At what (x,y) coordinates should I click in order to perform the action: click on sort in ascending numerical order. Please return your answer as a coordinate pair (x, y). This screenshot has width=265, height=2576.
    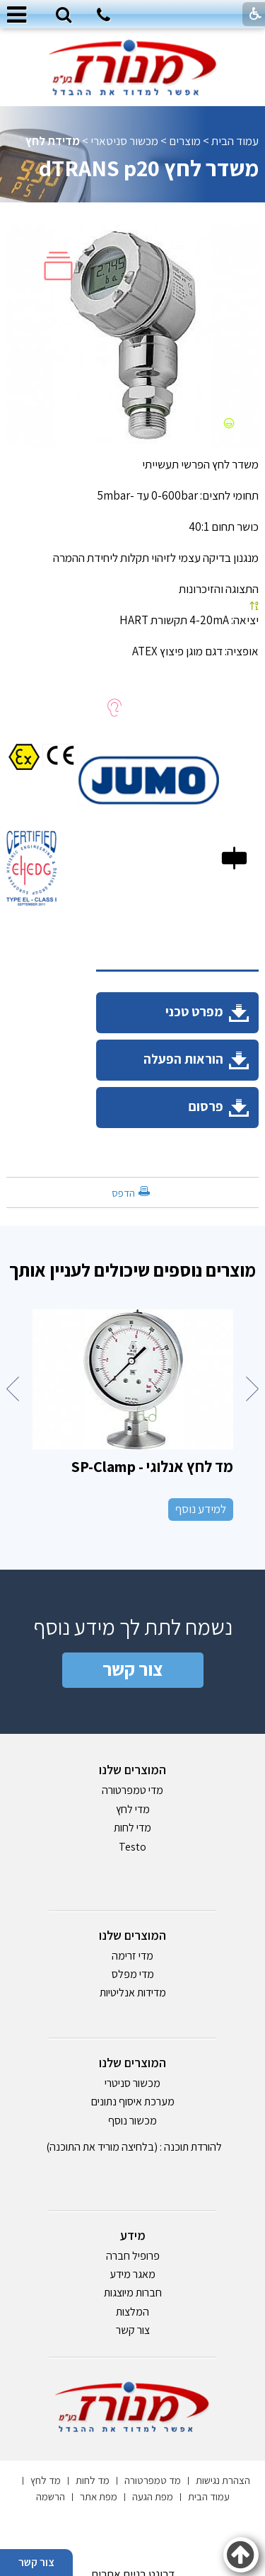
    Looking at the image, I should click on (254, 606).